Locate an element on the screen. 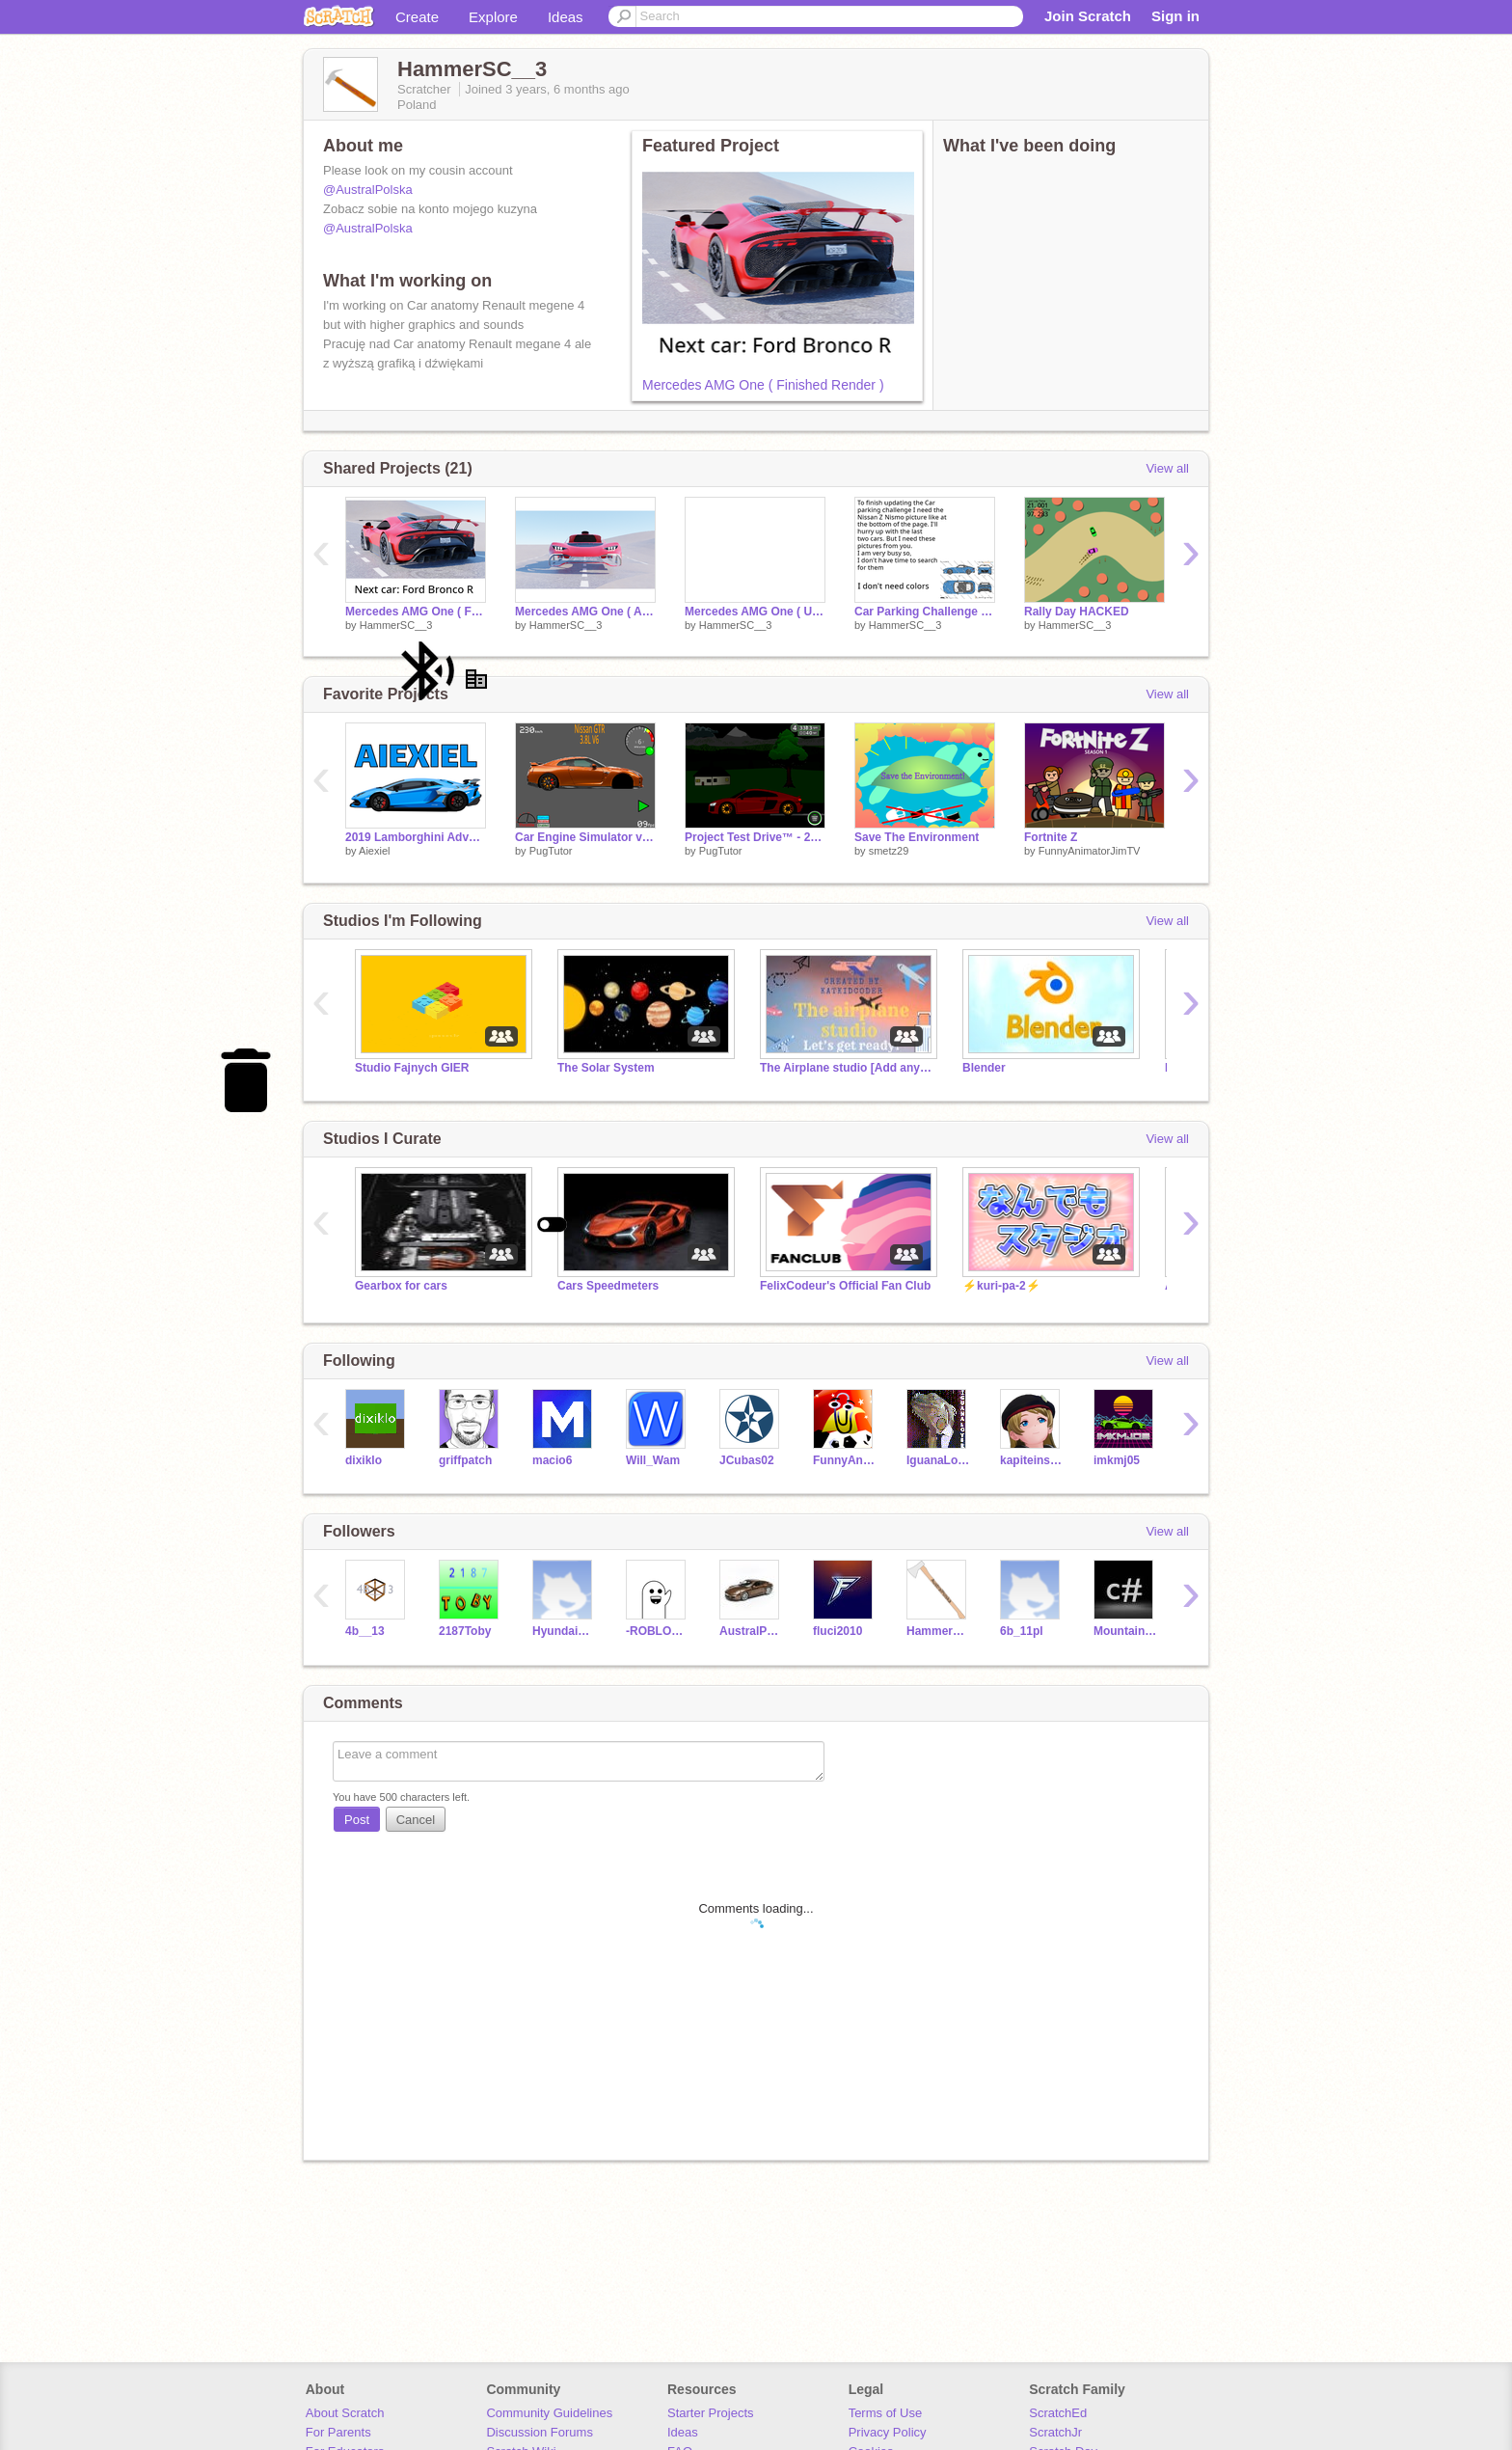 The width and height of the screenshot is (1512, 2450). searching for nearby bluetooth devices is located at coordinates (427, 670).